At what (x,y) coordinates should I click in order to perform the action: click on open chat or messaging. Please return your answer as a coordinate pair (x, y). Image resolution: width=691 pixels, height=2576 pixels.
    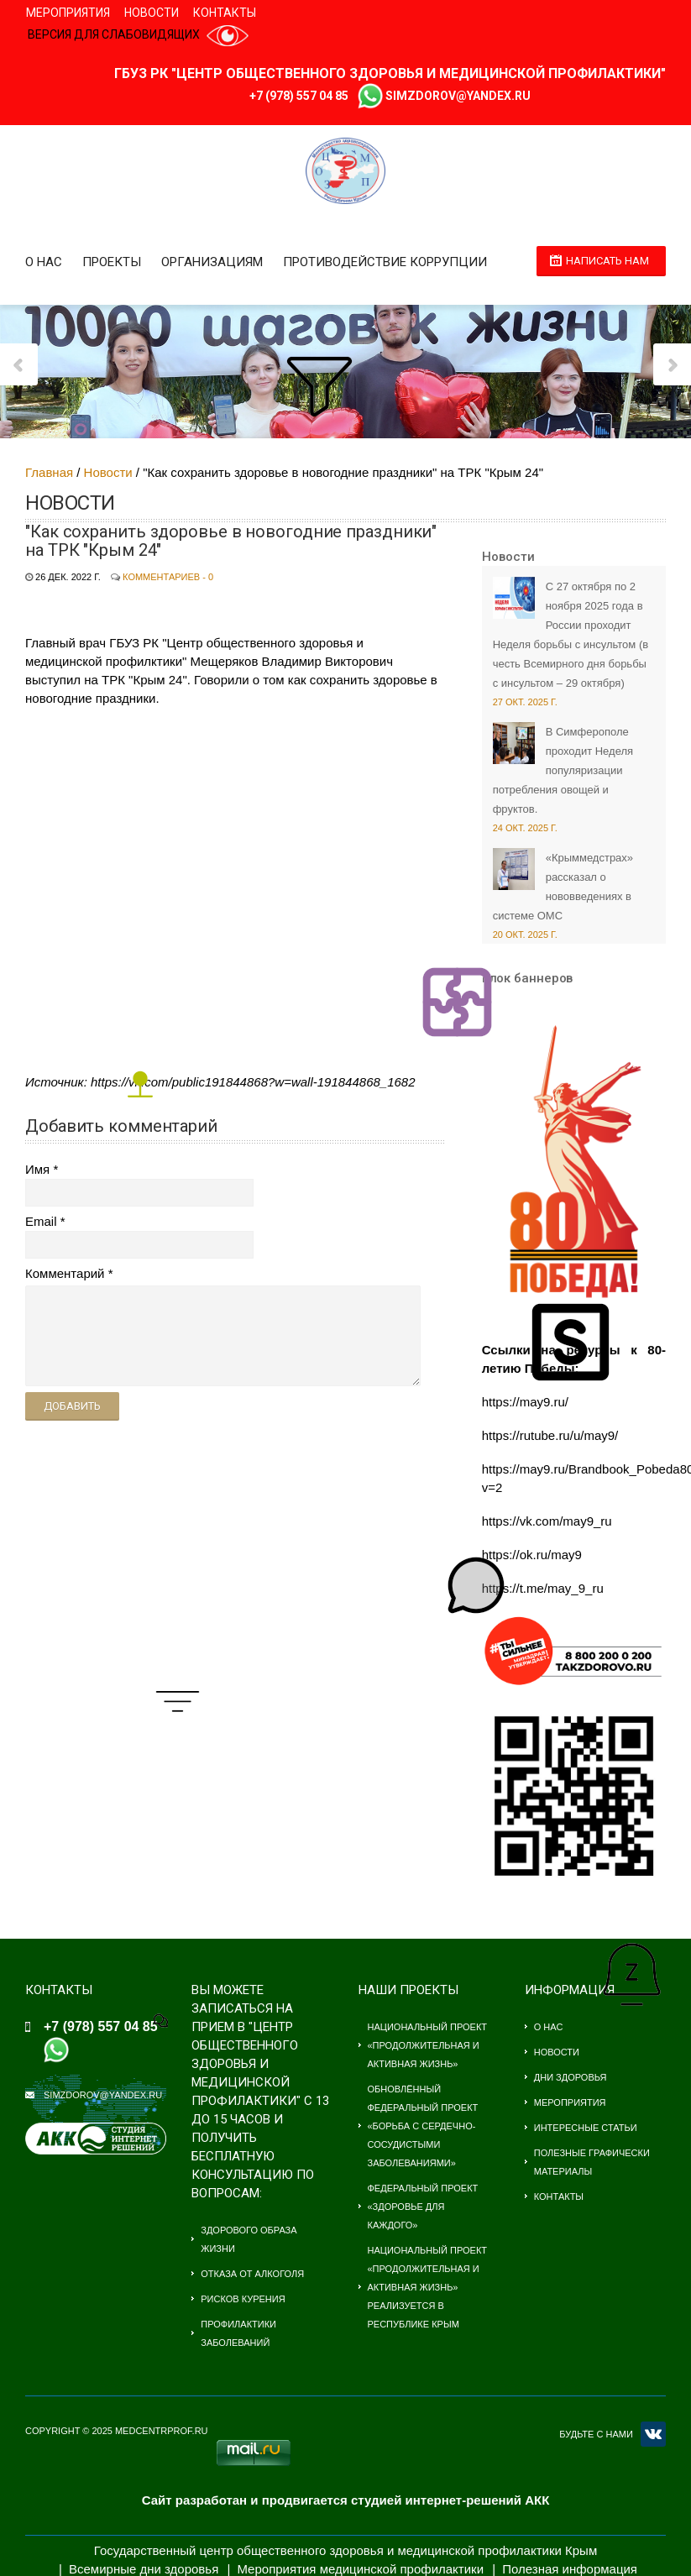
    Looking at the image, I should click on (160, 2020).